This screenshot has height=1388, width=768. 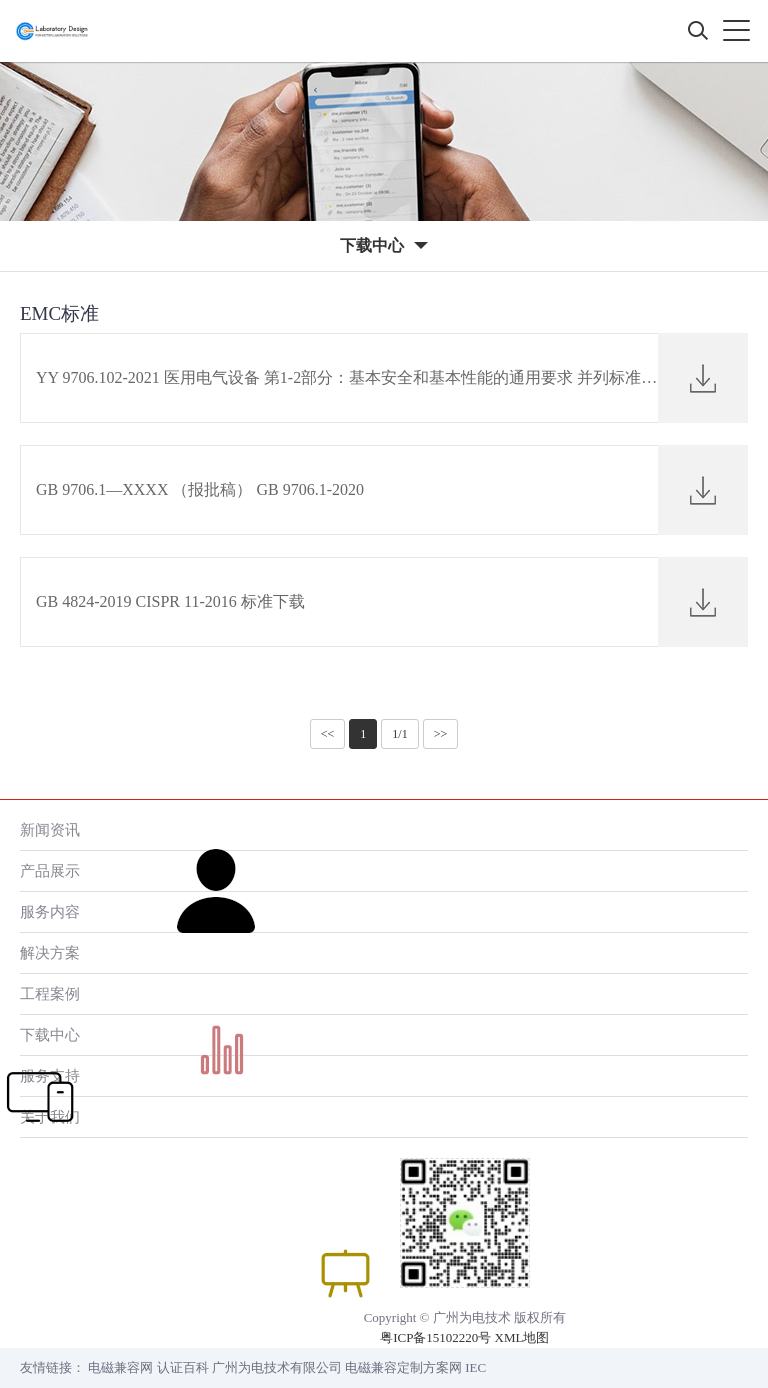 What do you see at coordinates (222, 1050) in the screenshot?
I see `view statistics and analytics` at bounding box center [222, 1050].